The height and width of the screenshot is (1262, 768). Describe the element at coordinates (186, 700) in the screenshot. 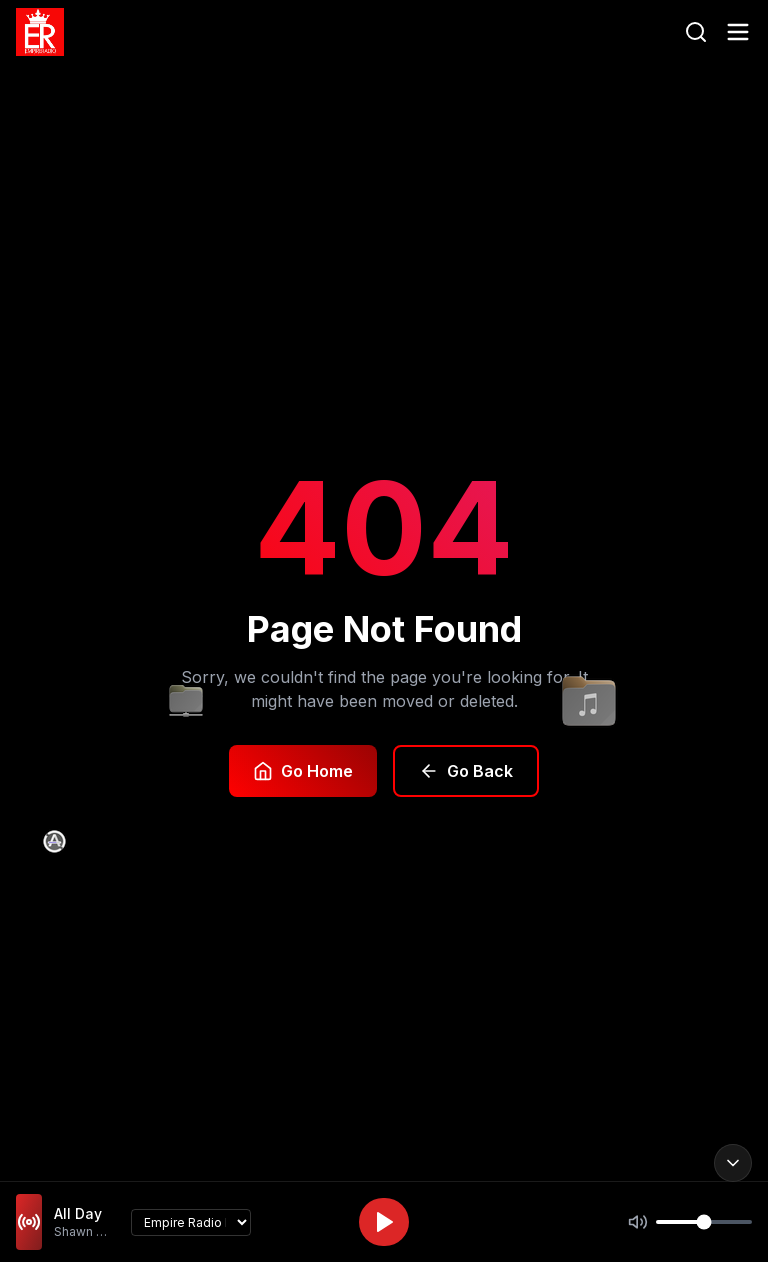

I see `access a remote or network folder` at that location.